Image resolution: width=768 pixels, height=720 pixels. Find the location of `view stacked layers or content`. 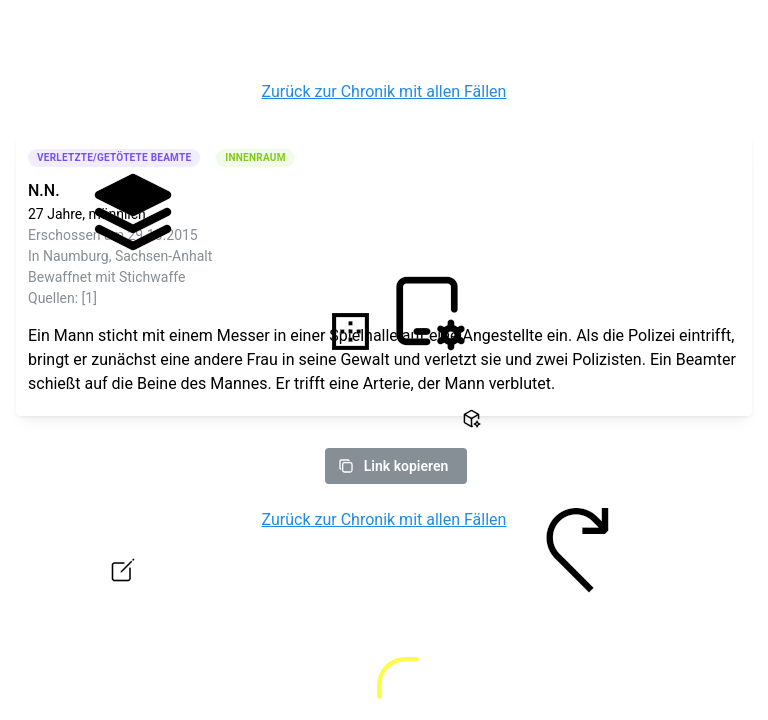

view stacked layers or content is located at coordinates (133, 212).